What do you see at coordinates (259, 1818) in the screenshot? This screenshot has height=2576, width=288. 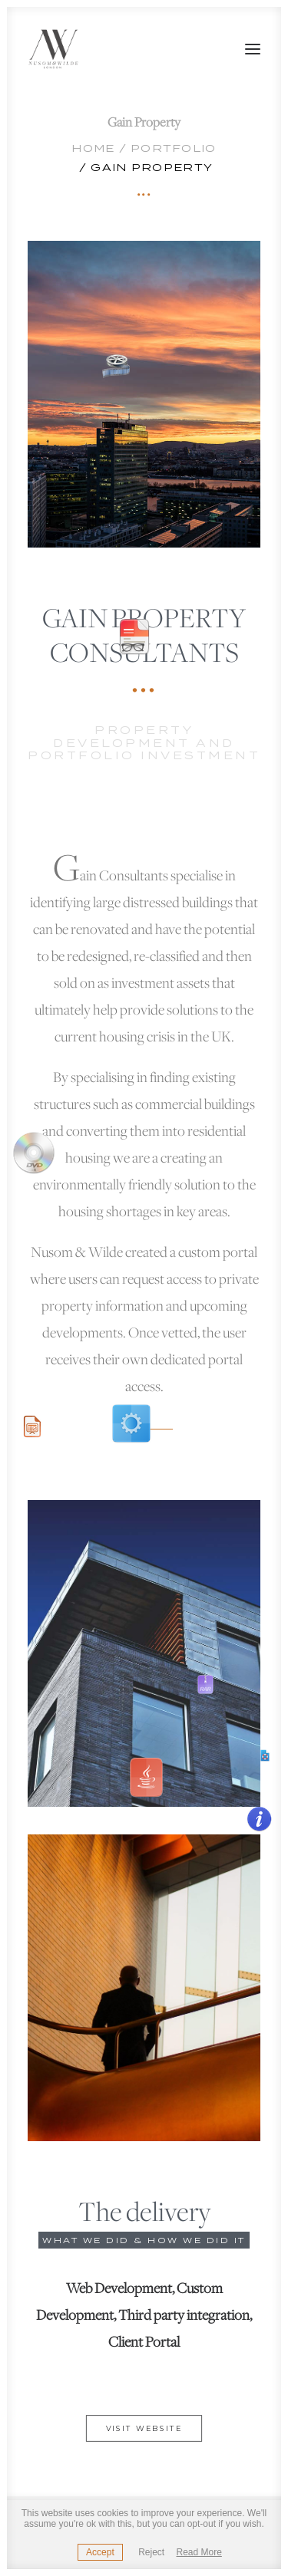 I see `view more information about this item` at bounding box center [259, 1818].